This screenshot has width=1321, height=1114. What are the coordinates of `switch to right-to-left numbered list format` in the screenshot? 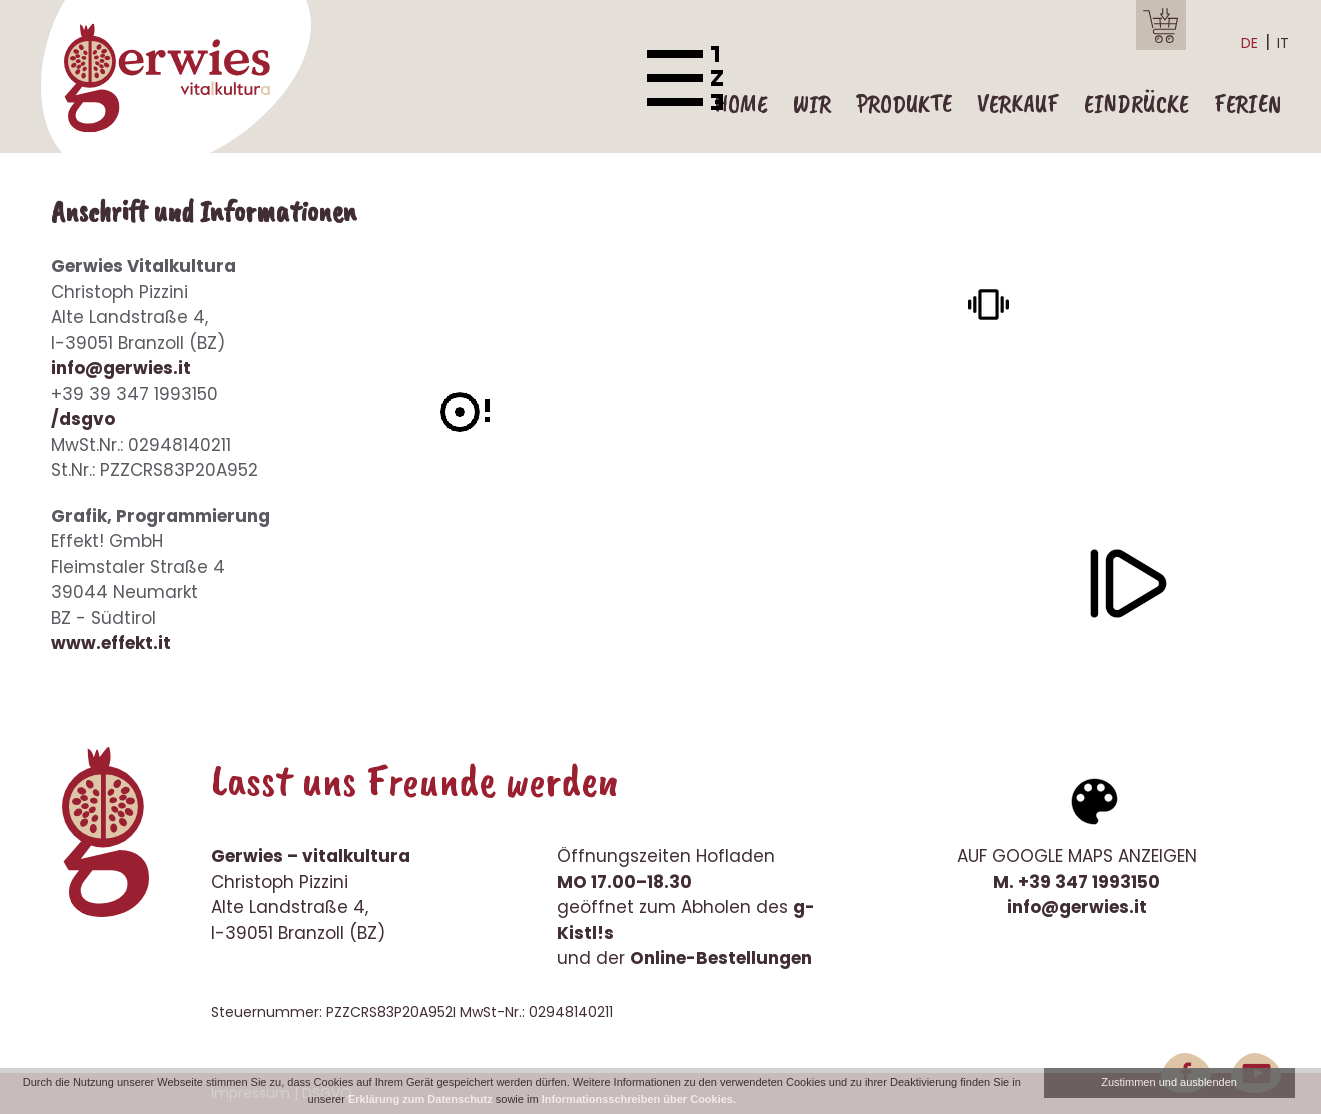 It's located at (687, 78).